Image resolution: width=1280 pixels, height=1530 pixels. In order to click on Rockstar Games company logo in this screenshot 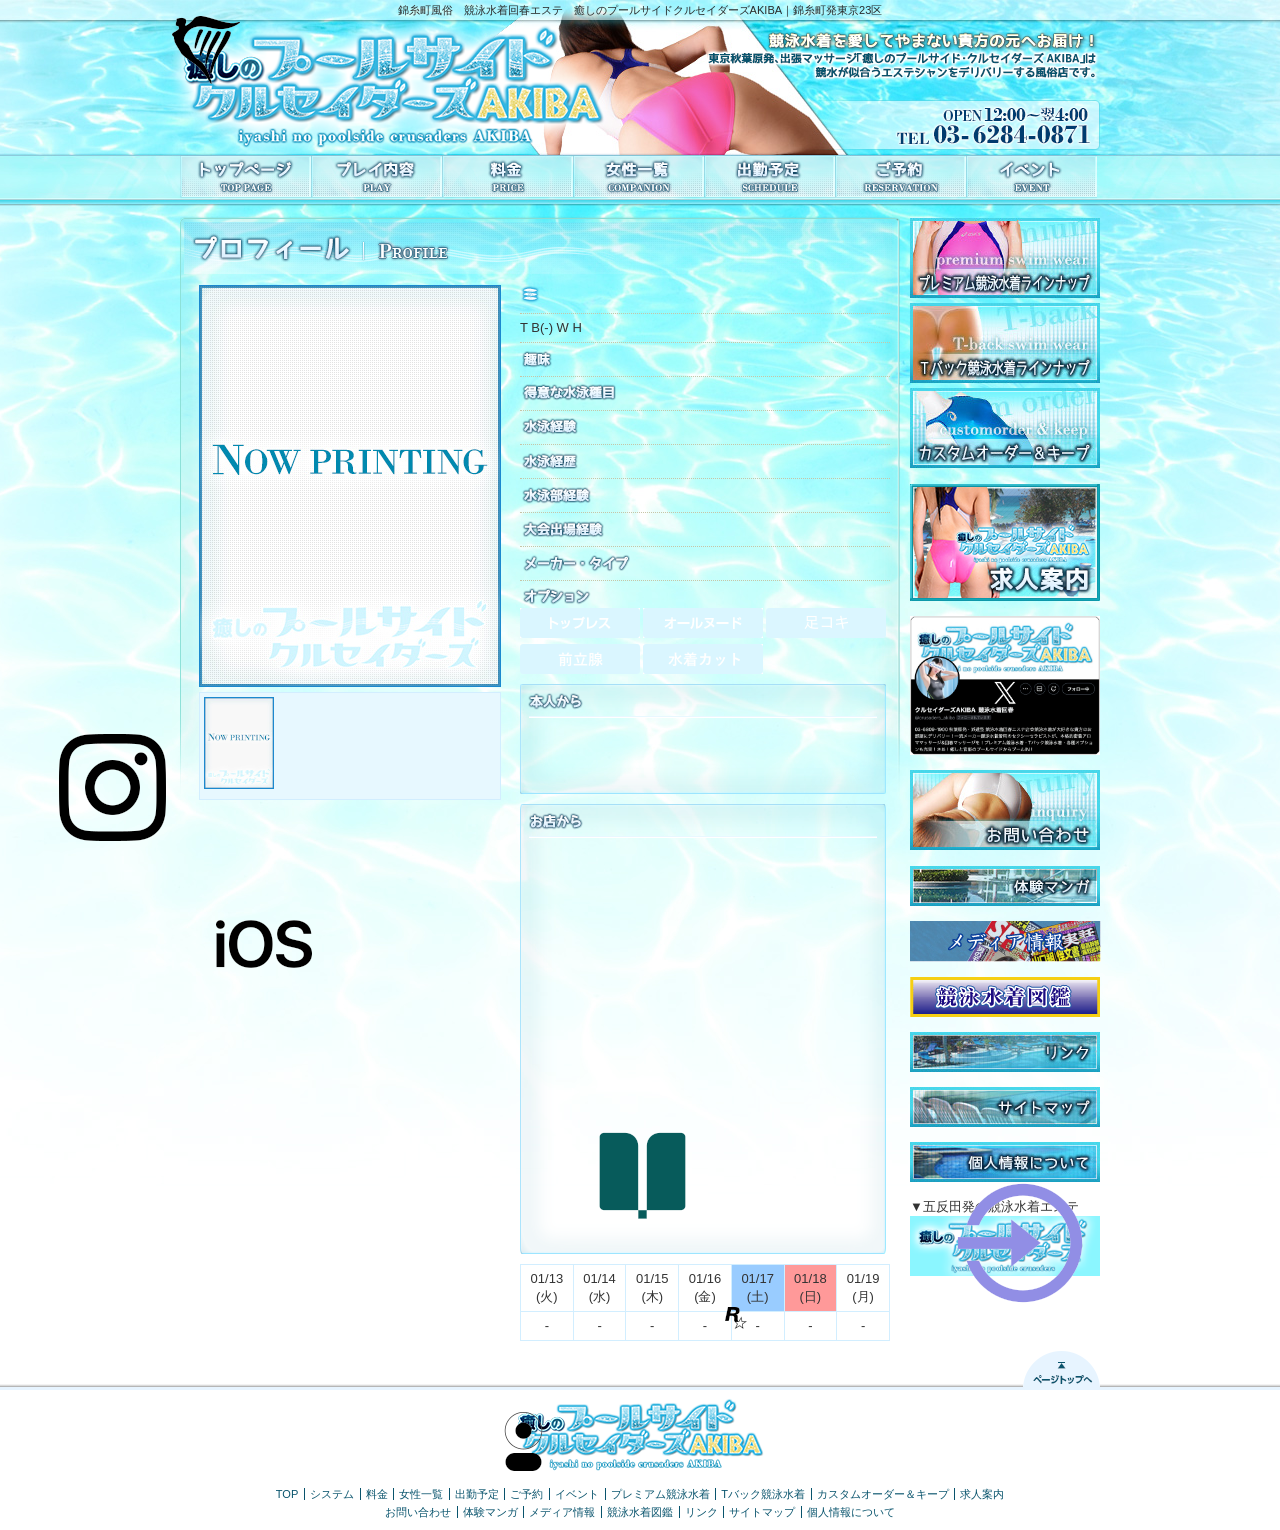, I will do `click(736, 1318)`.